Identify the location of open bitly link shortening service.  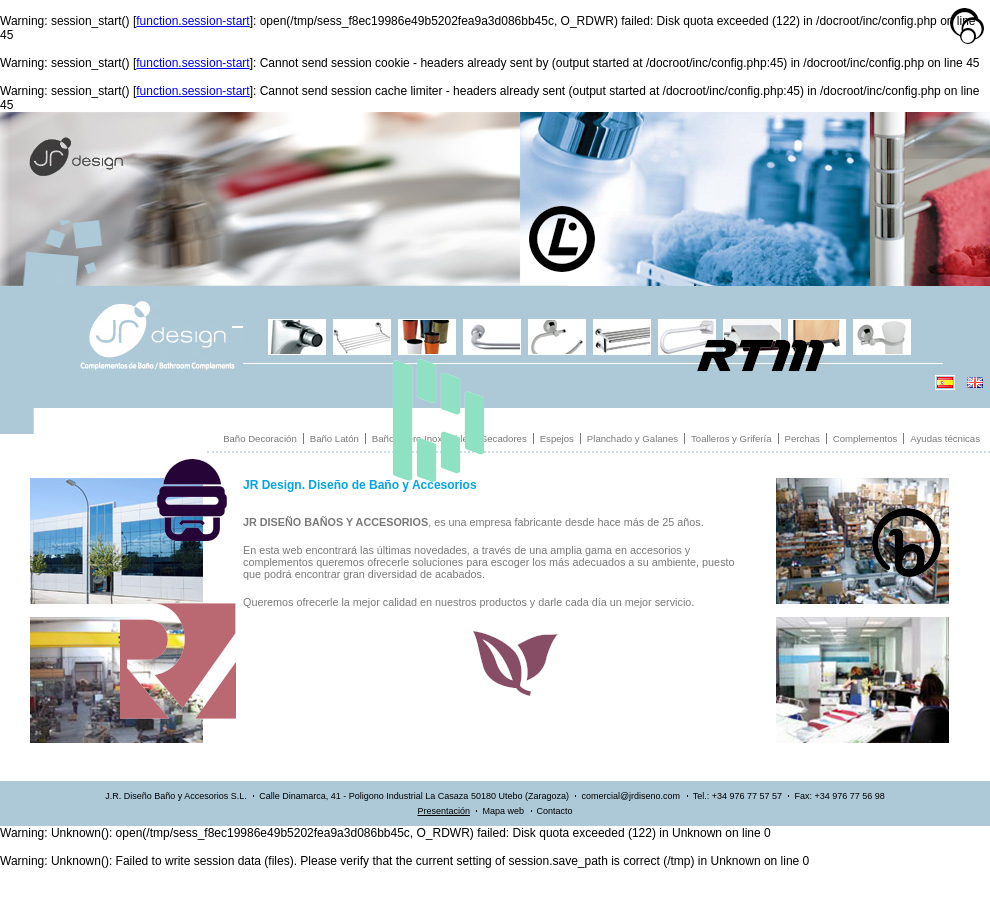
(906, 542).